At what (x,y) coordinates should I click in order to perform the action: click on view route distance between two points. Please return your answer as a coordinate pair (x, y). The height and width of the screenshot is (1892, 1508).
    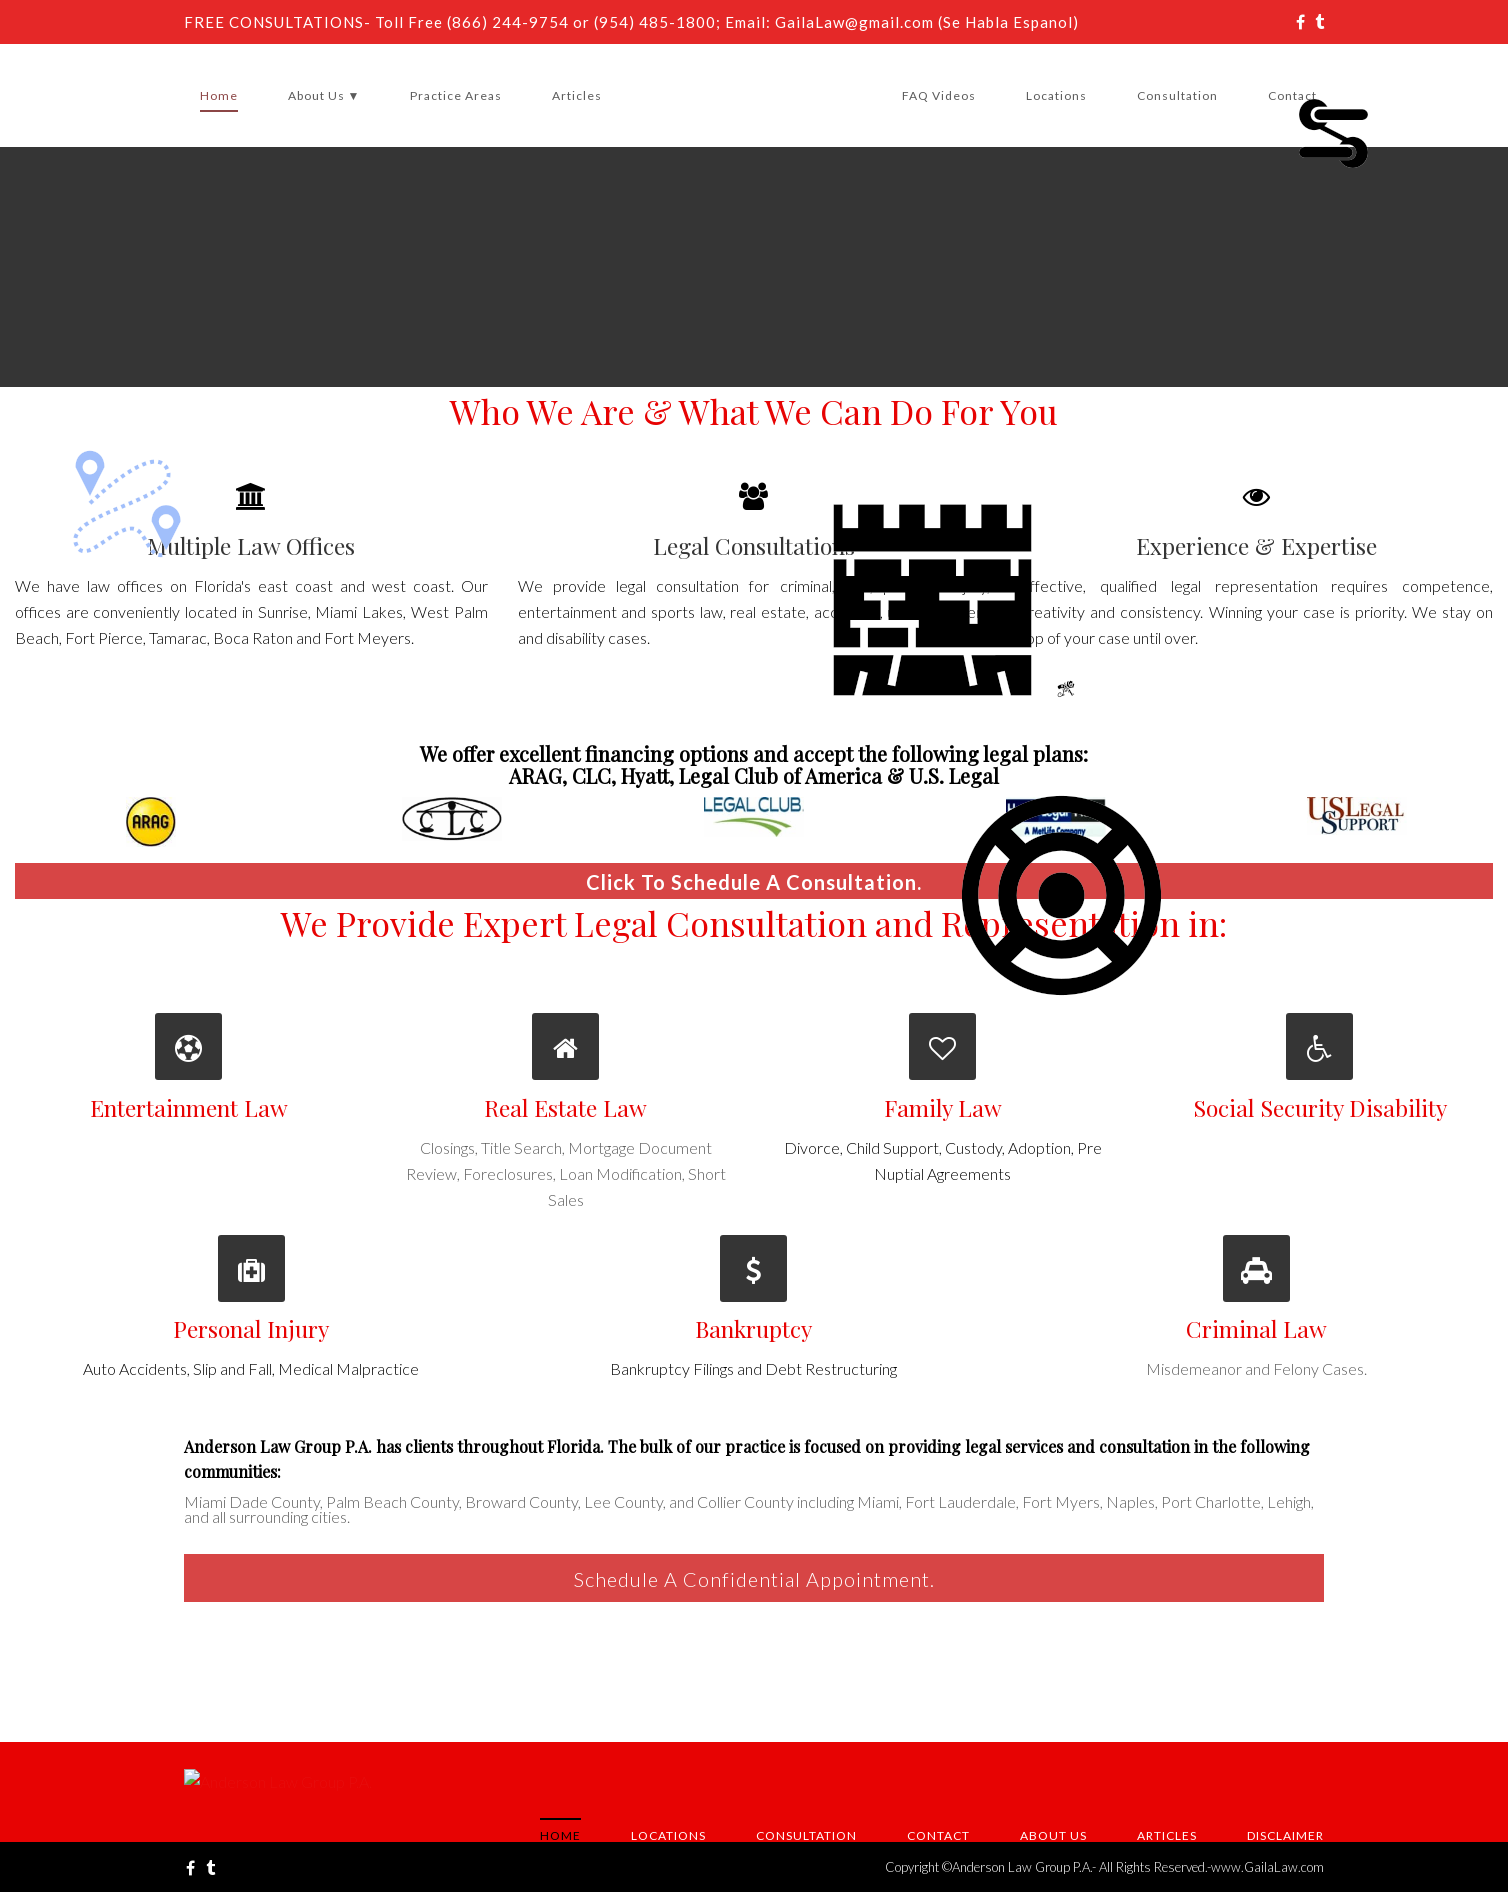
    Looking at the image, I should click on (127, 504).